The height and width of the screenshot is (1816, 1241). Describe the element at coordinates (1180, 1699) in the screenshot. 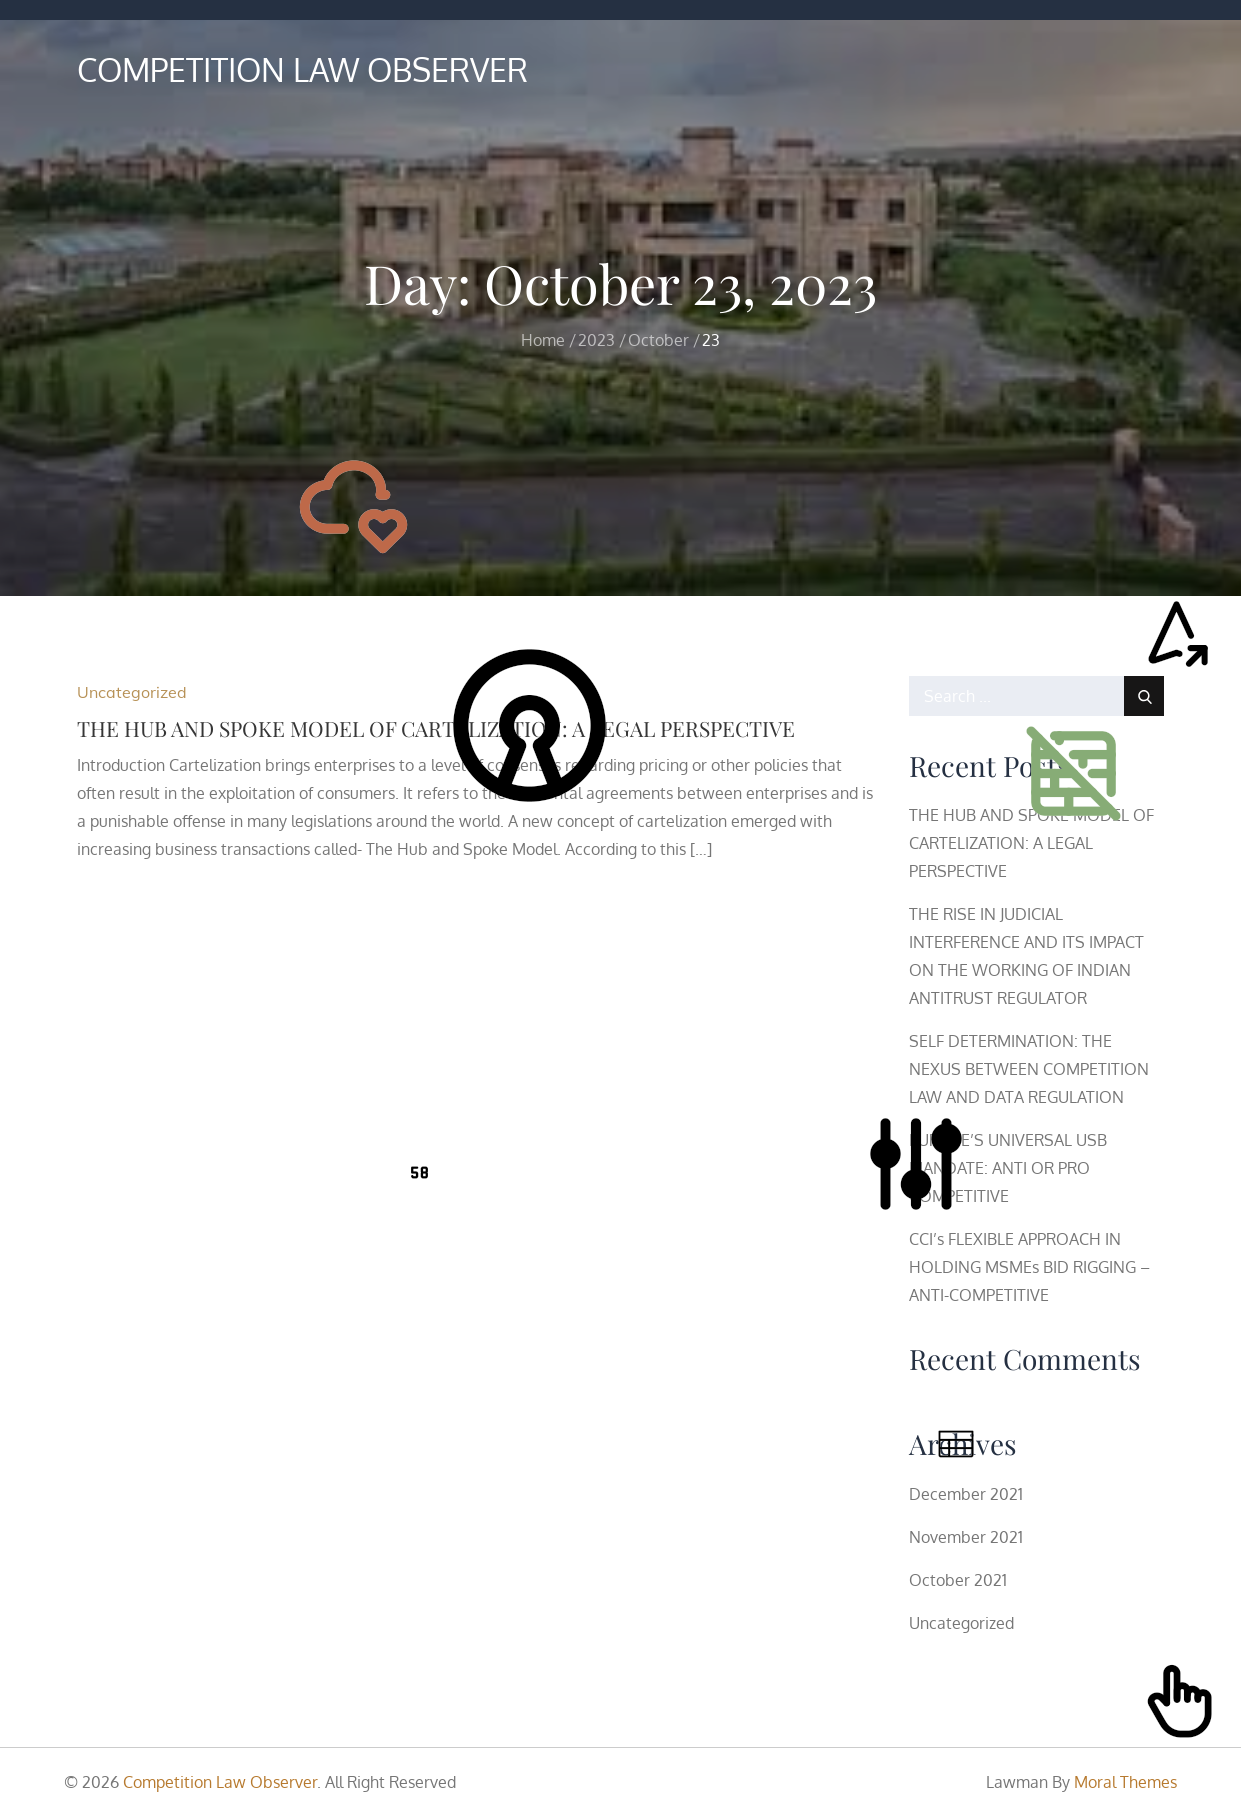

I see `tap or click to interact` at that location.